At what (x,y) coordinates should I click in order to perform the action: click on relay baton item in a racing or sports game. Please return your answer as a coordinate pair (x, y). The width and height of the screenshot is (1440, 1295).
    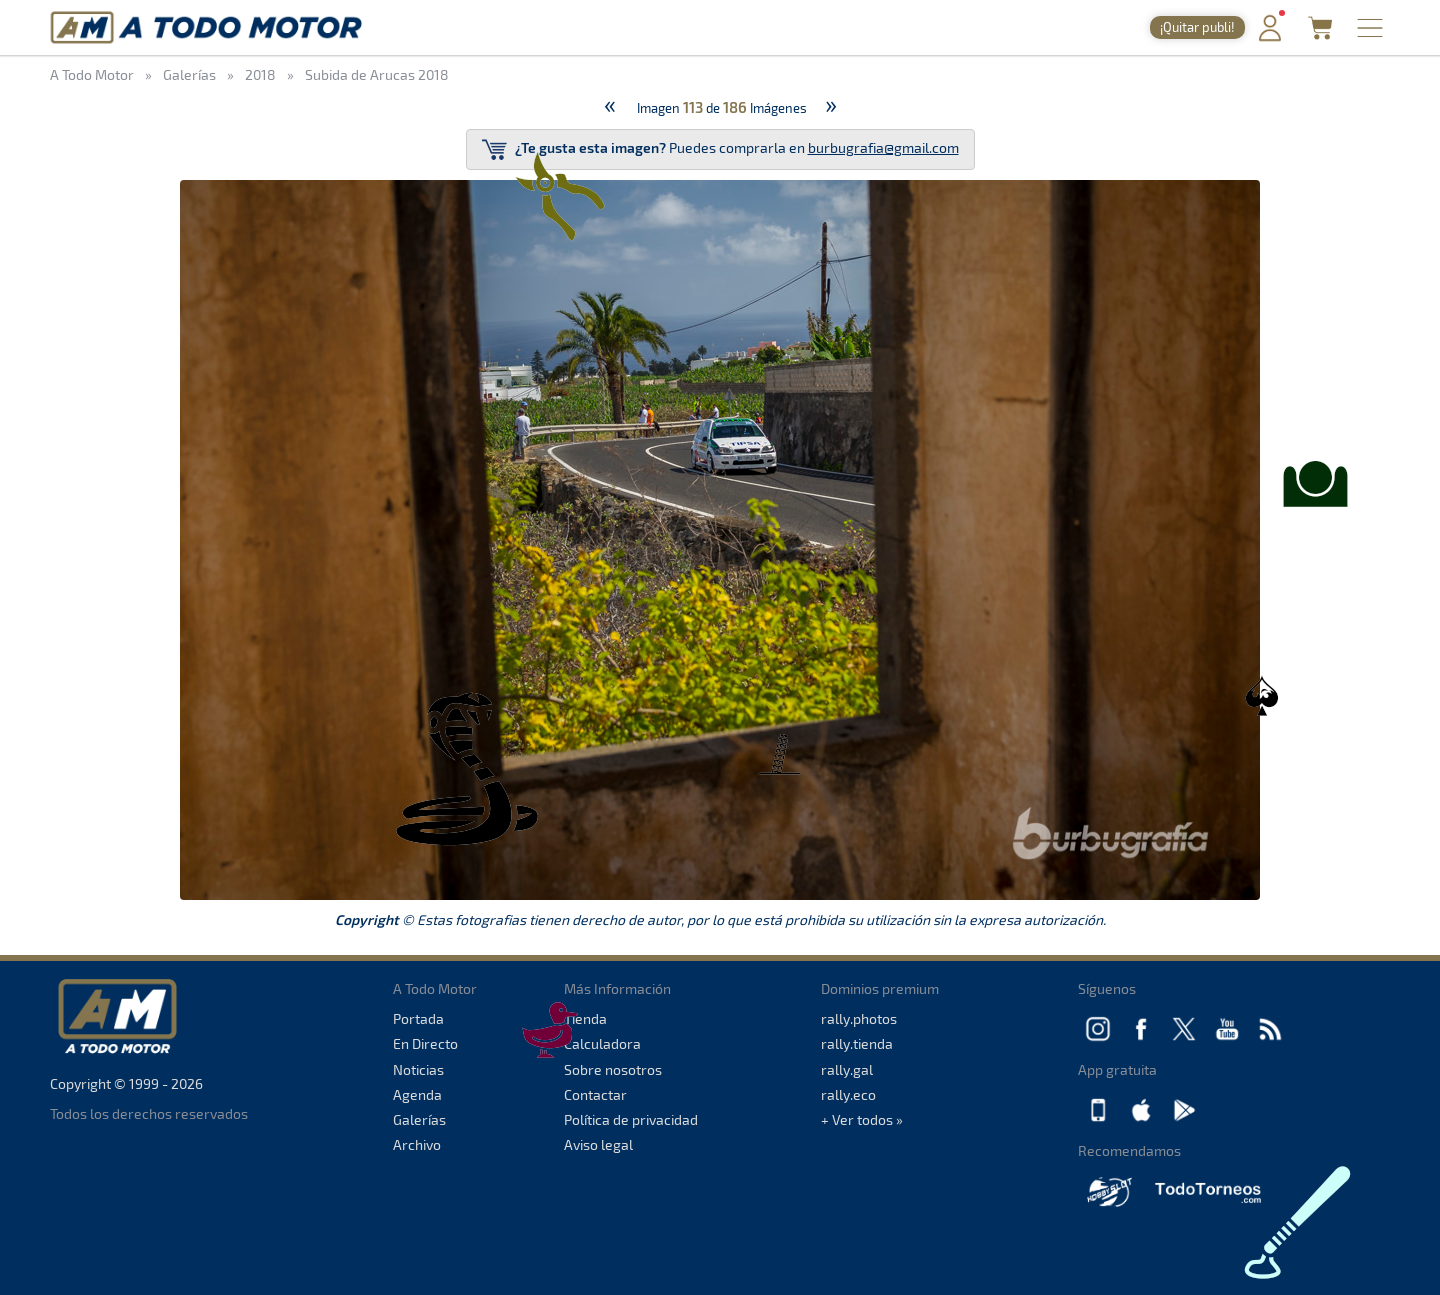
    Looking at the image, I should click on (1297, 1222).